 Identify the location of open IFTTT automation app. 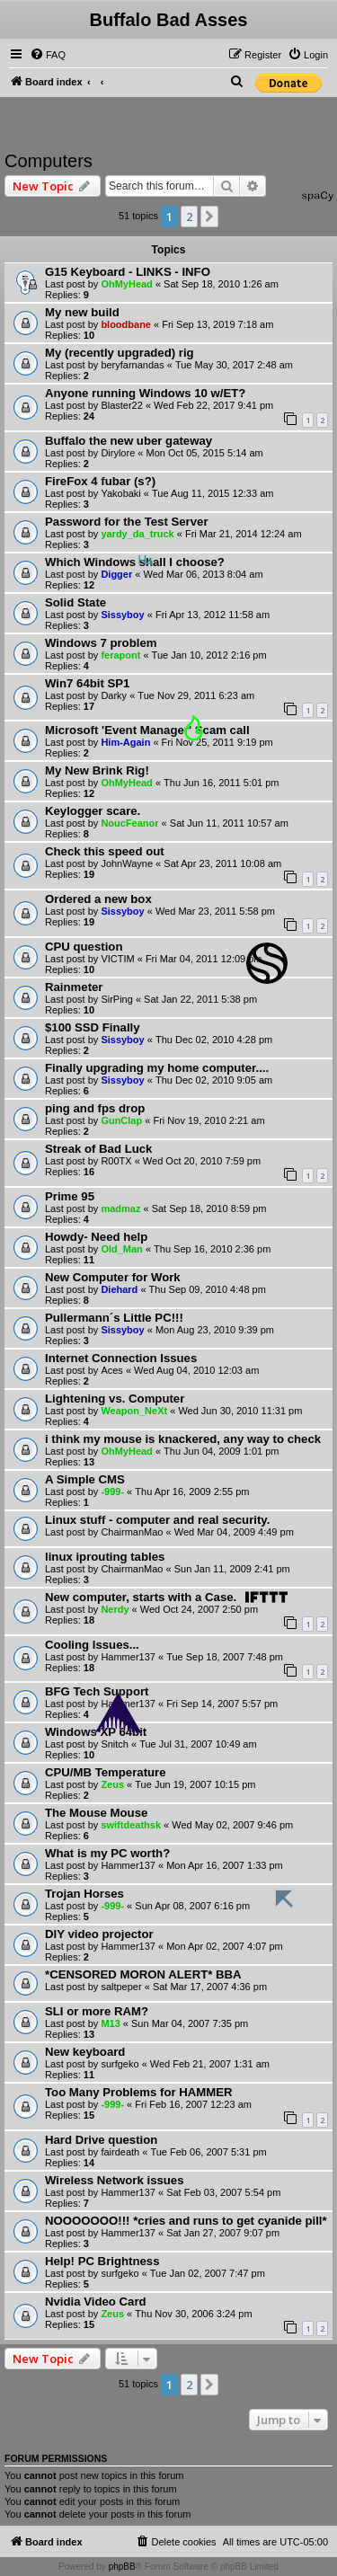
(266, 1597).